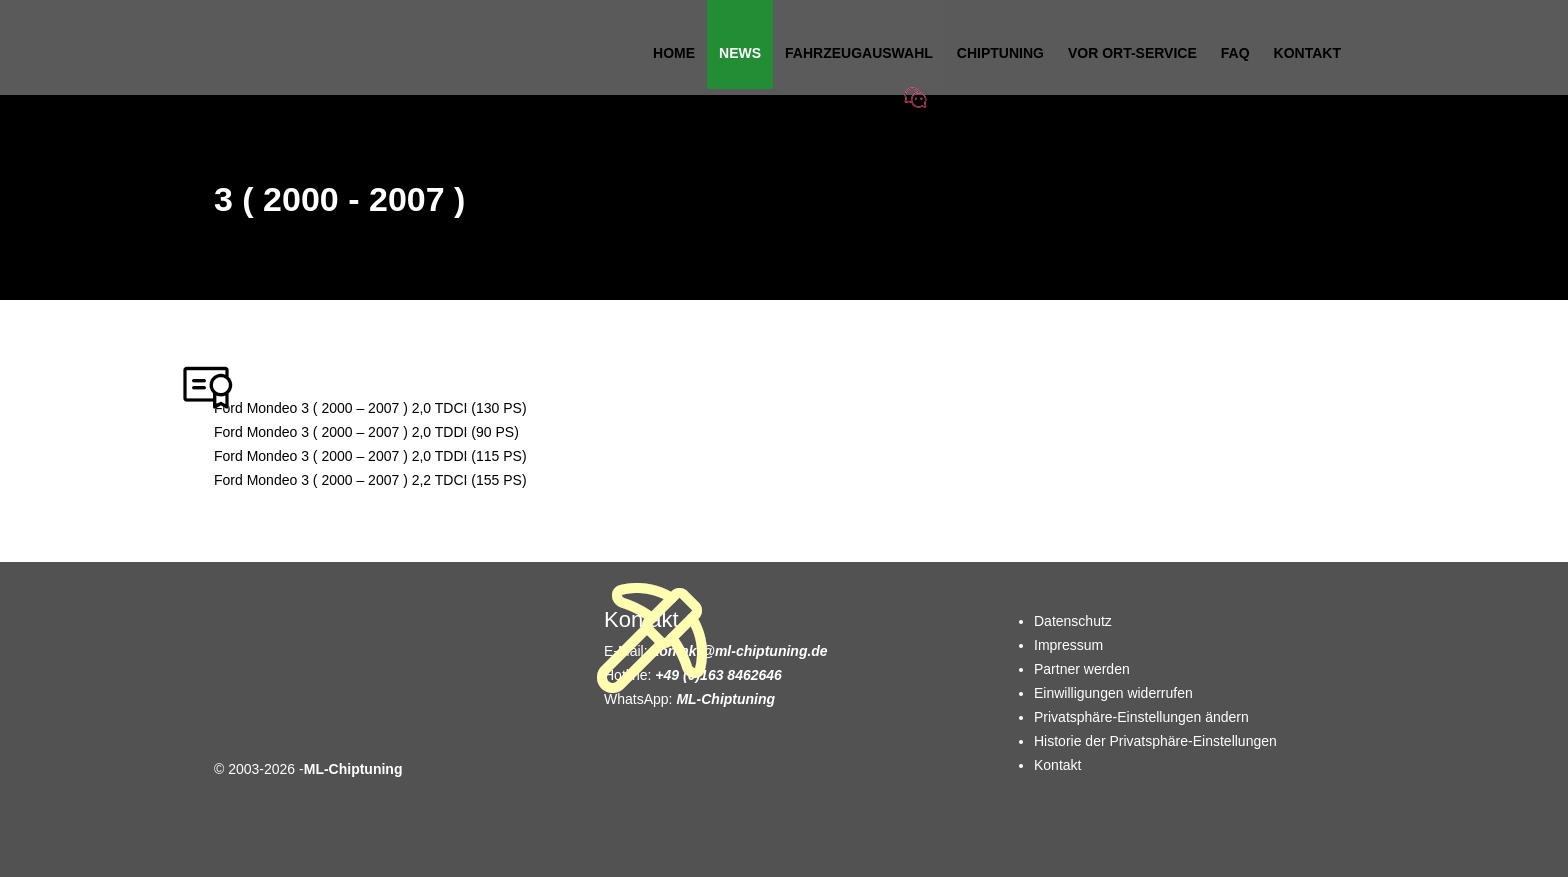  Describe the element at coordinates (206, 386) in the screenshot. I see `view certification or credentials` at that location.